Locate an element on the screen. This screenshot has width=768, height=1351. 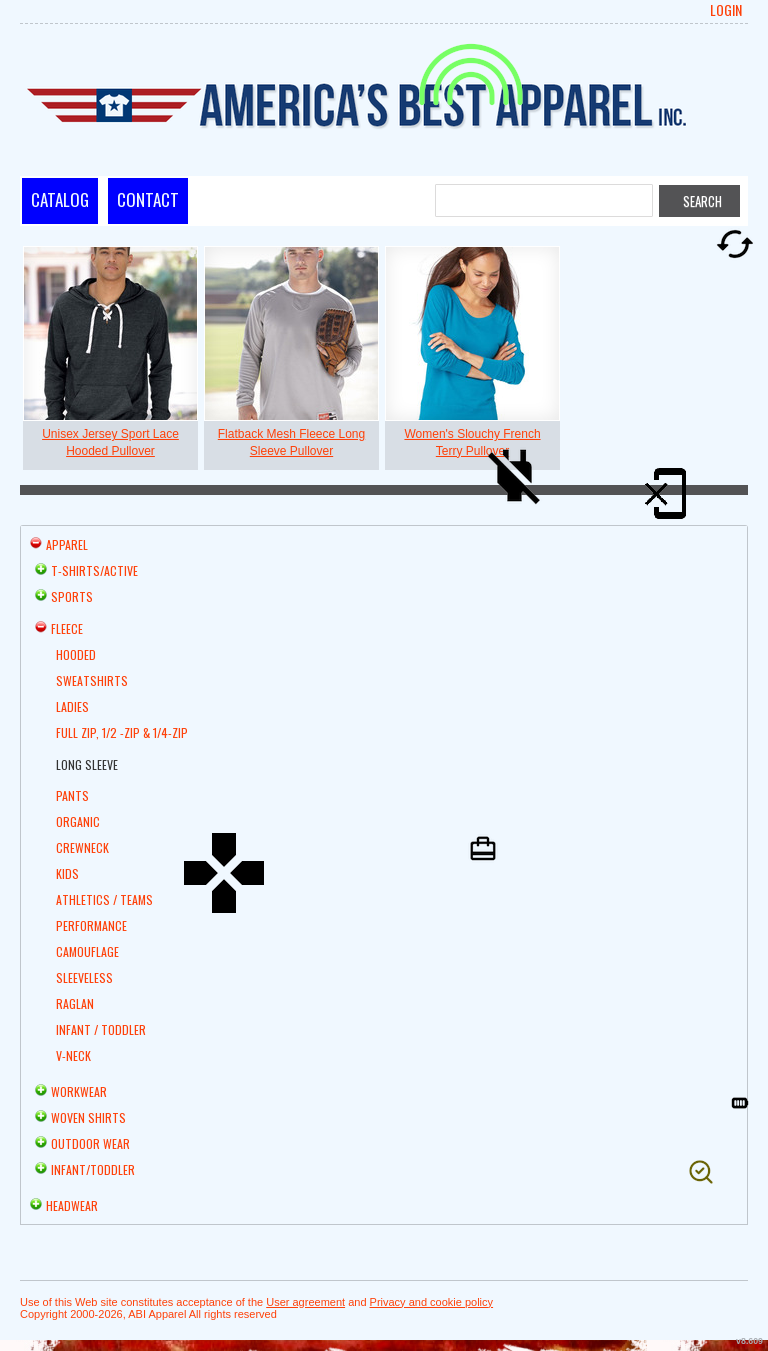
search completed successfully is located at coordinates (701, 1172).